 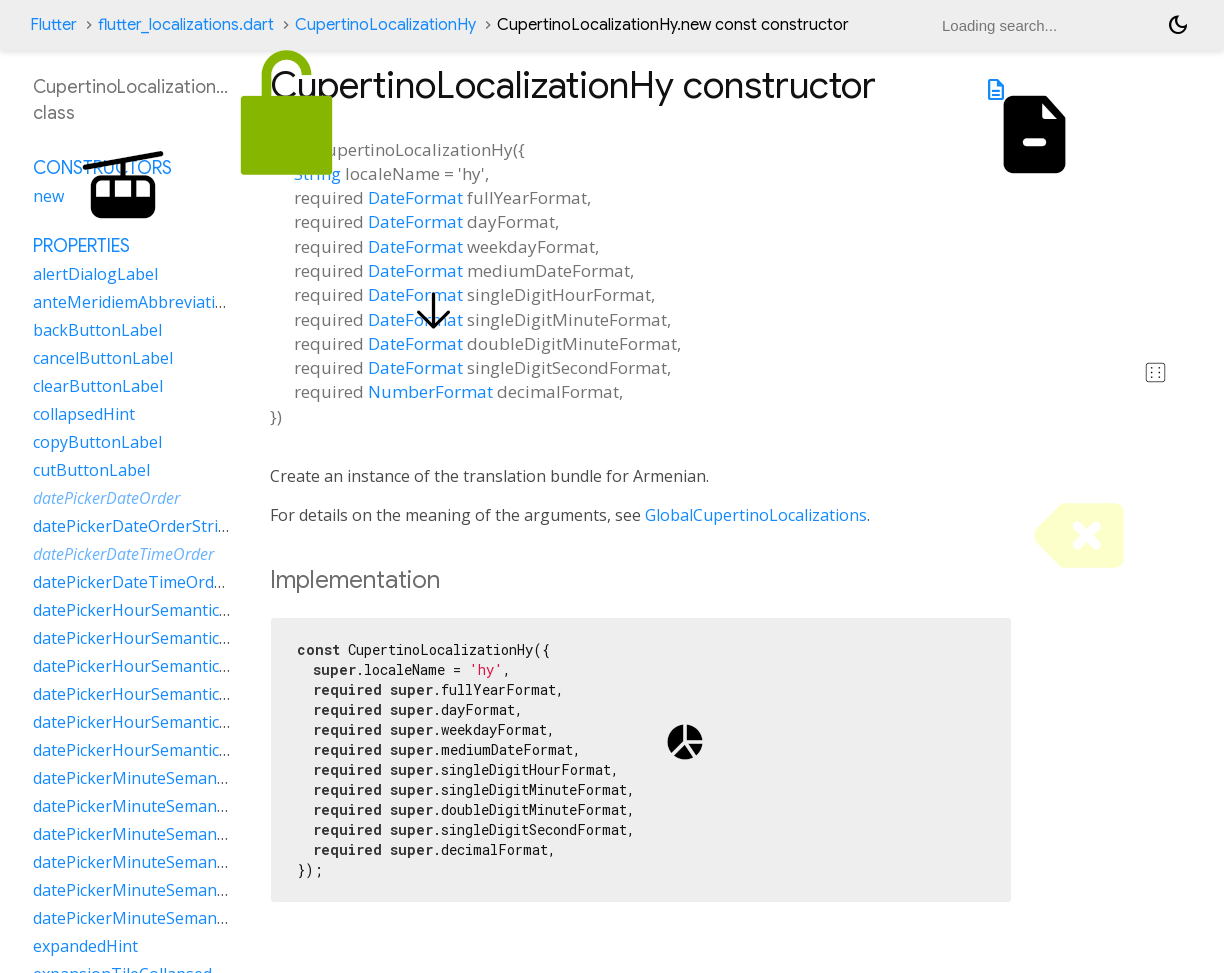 What do you see at coordinates (1034, 134) in the screenshot?
I see `remove or delete a file` at bounding box center [1034, 134].